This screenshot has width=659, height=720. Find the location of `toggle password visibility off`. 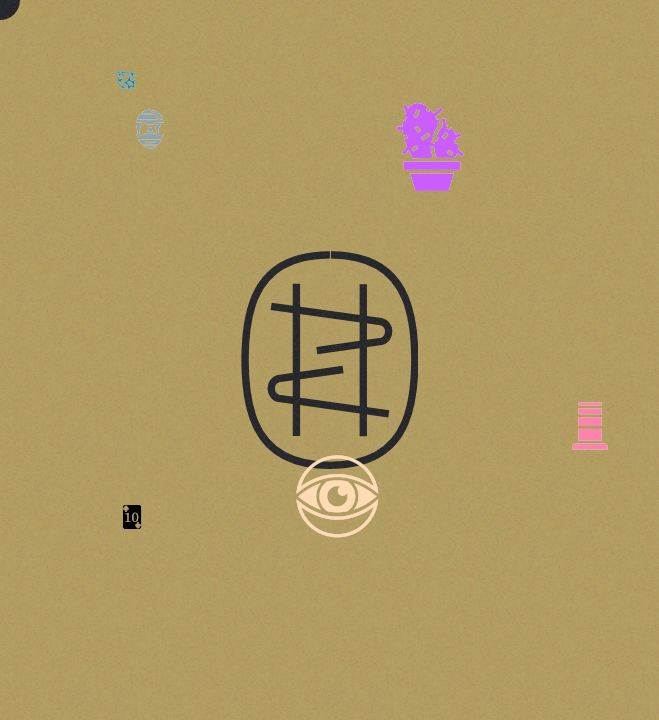

toggle password visibility off is located at coordinates (337, 496).